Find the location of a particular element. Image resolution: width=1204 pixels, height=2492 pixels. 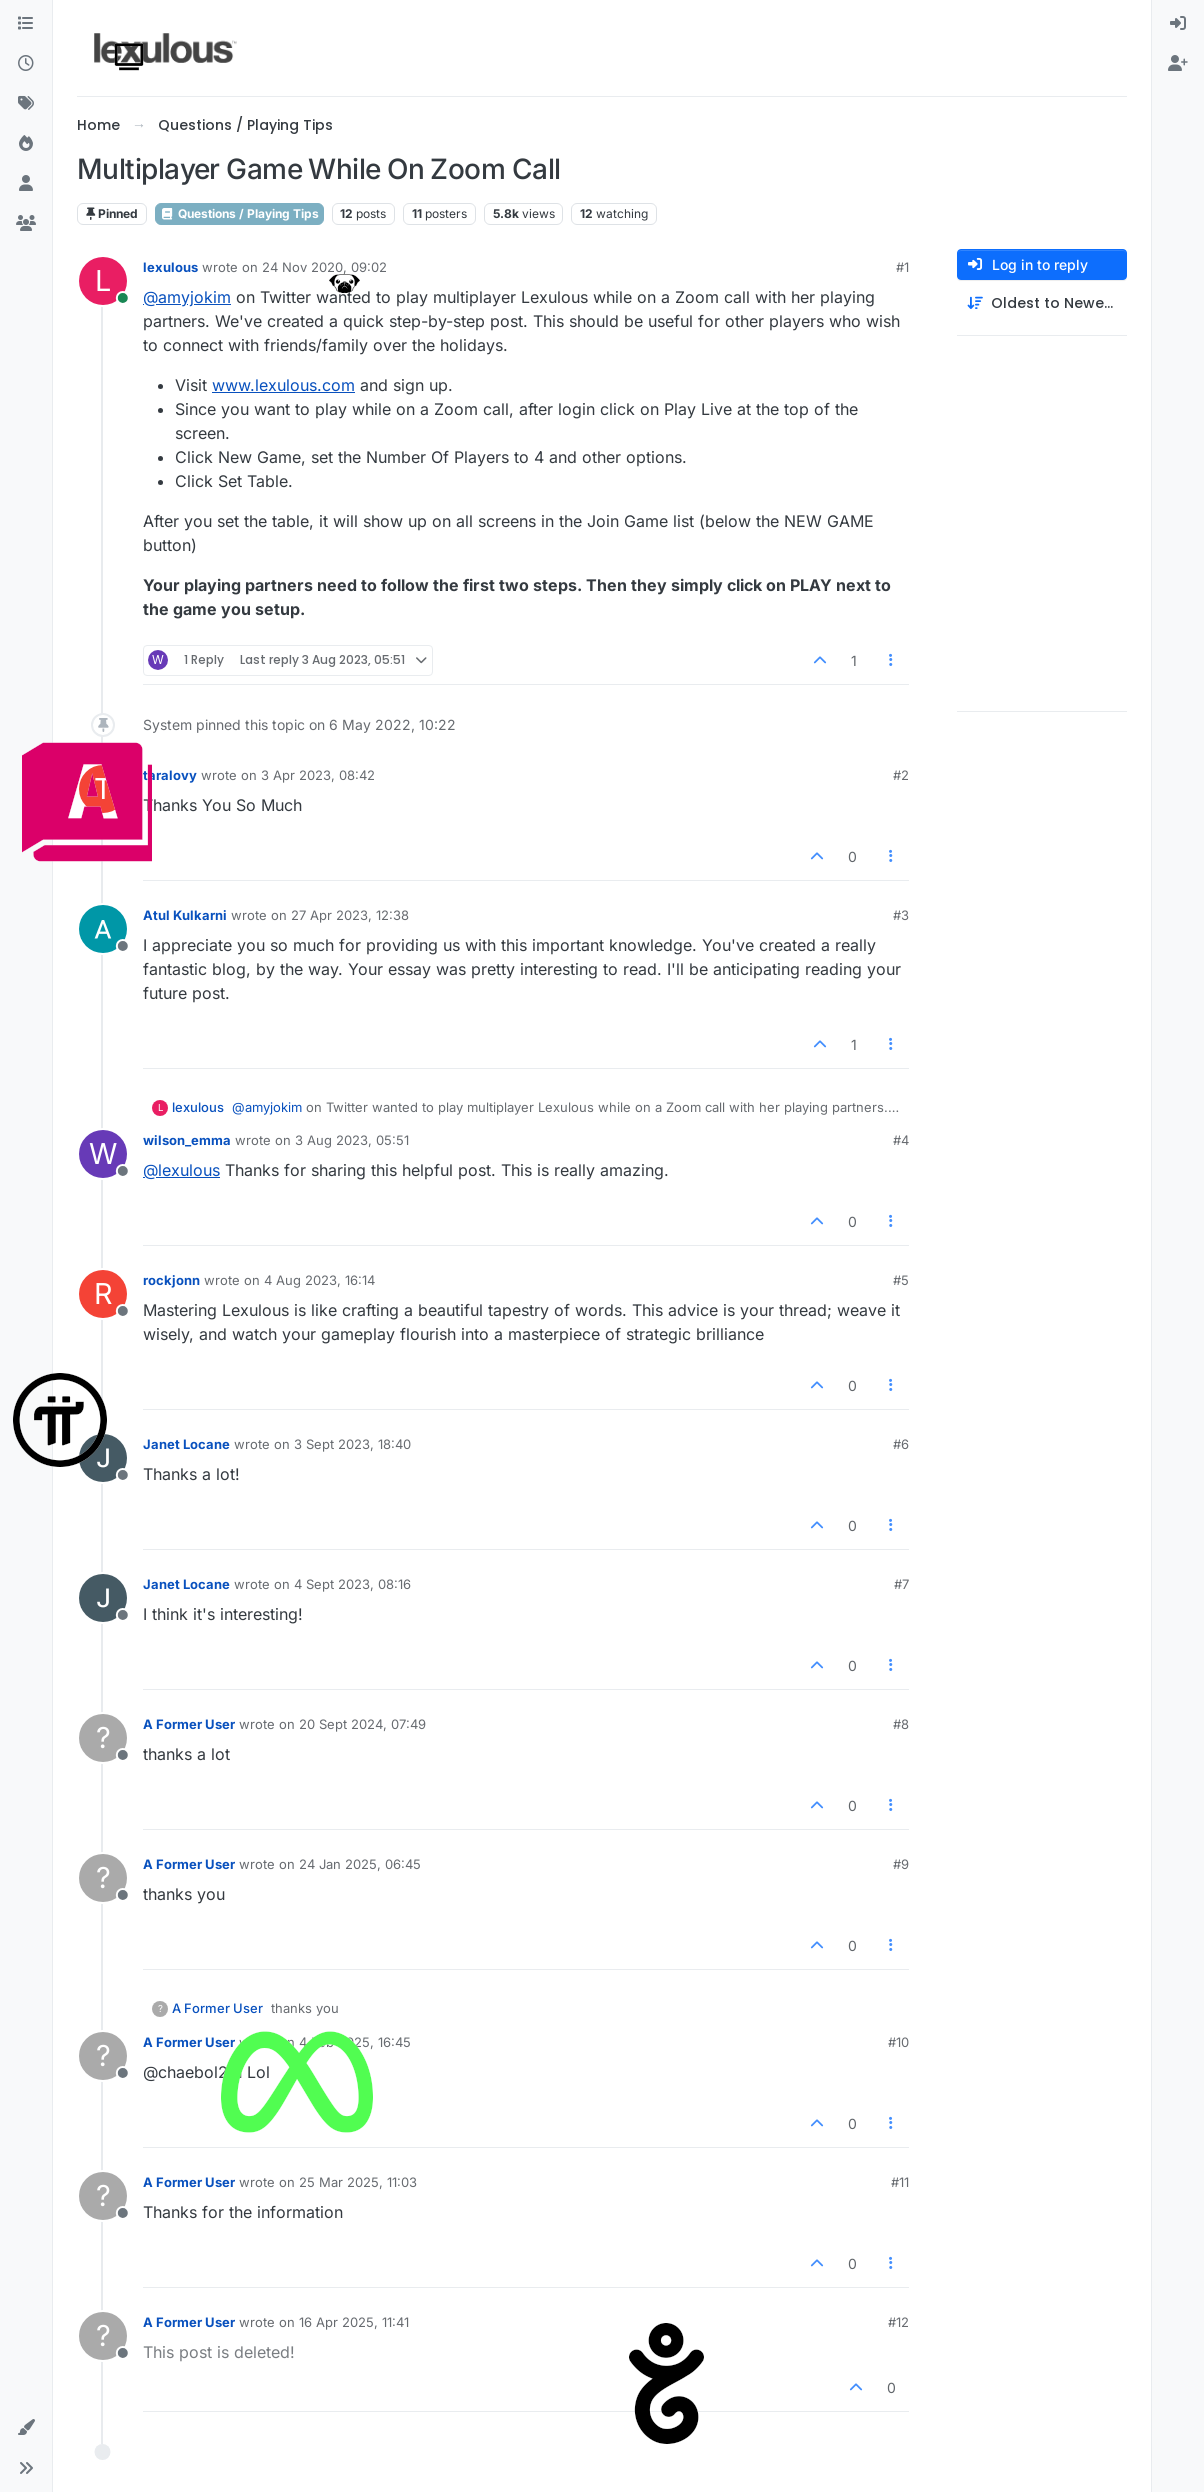

open AutoCAD application is located at coordinates (87, 802).